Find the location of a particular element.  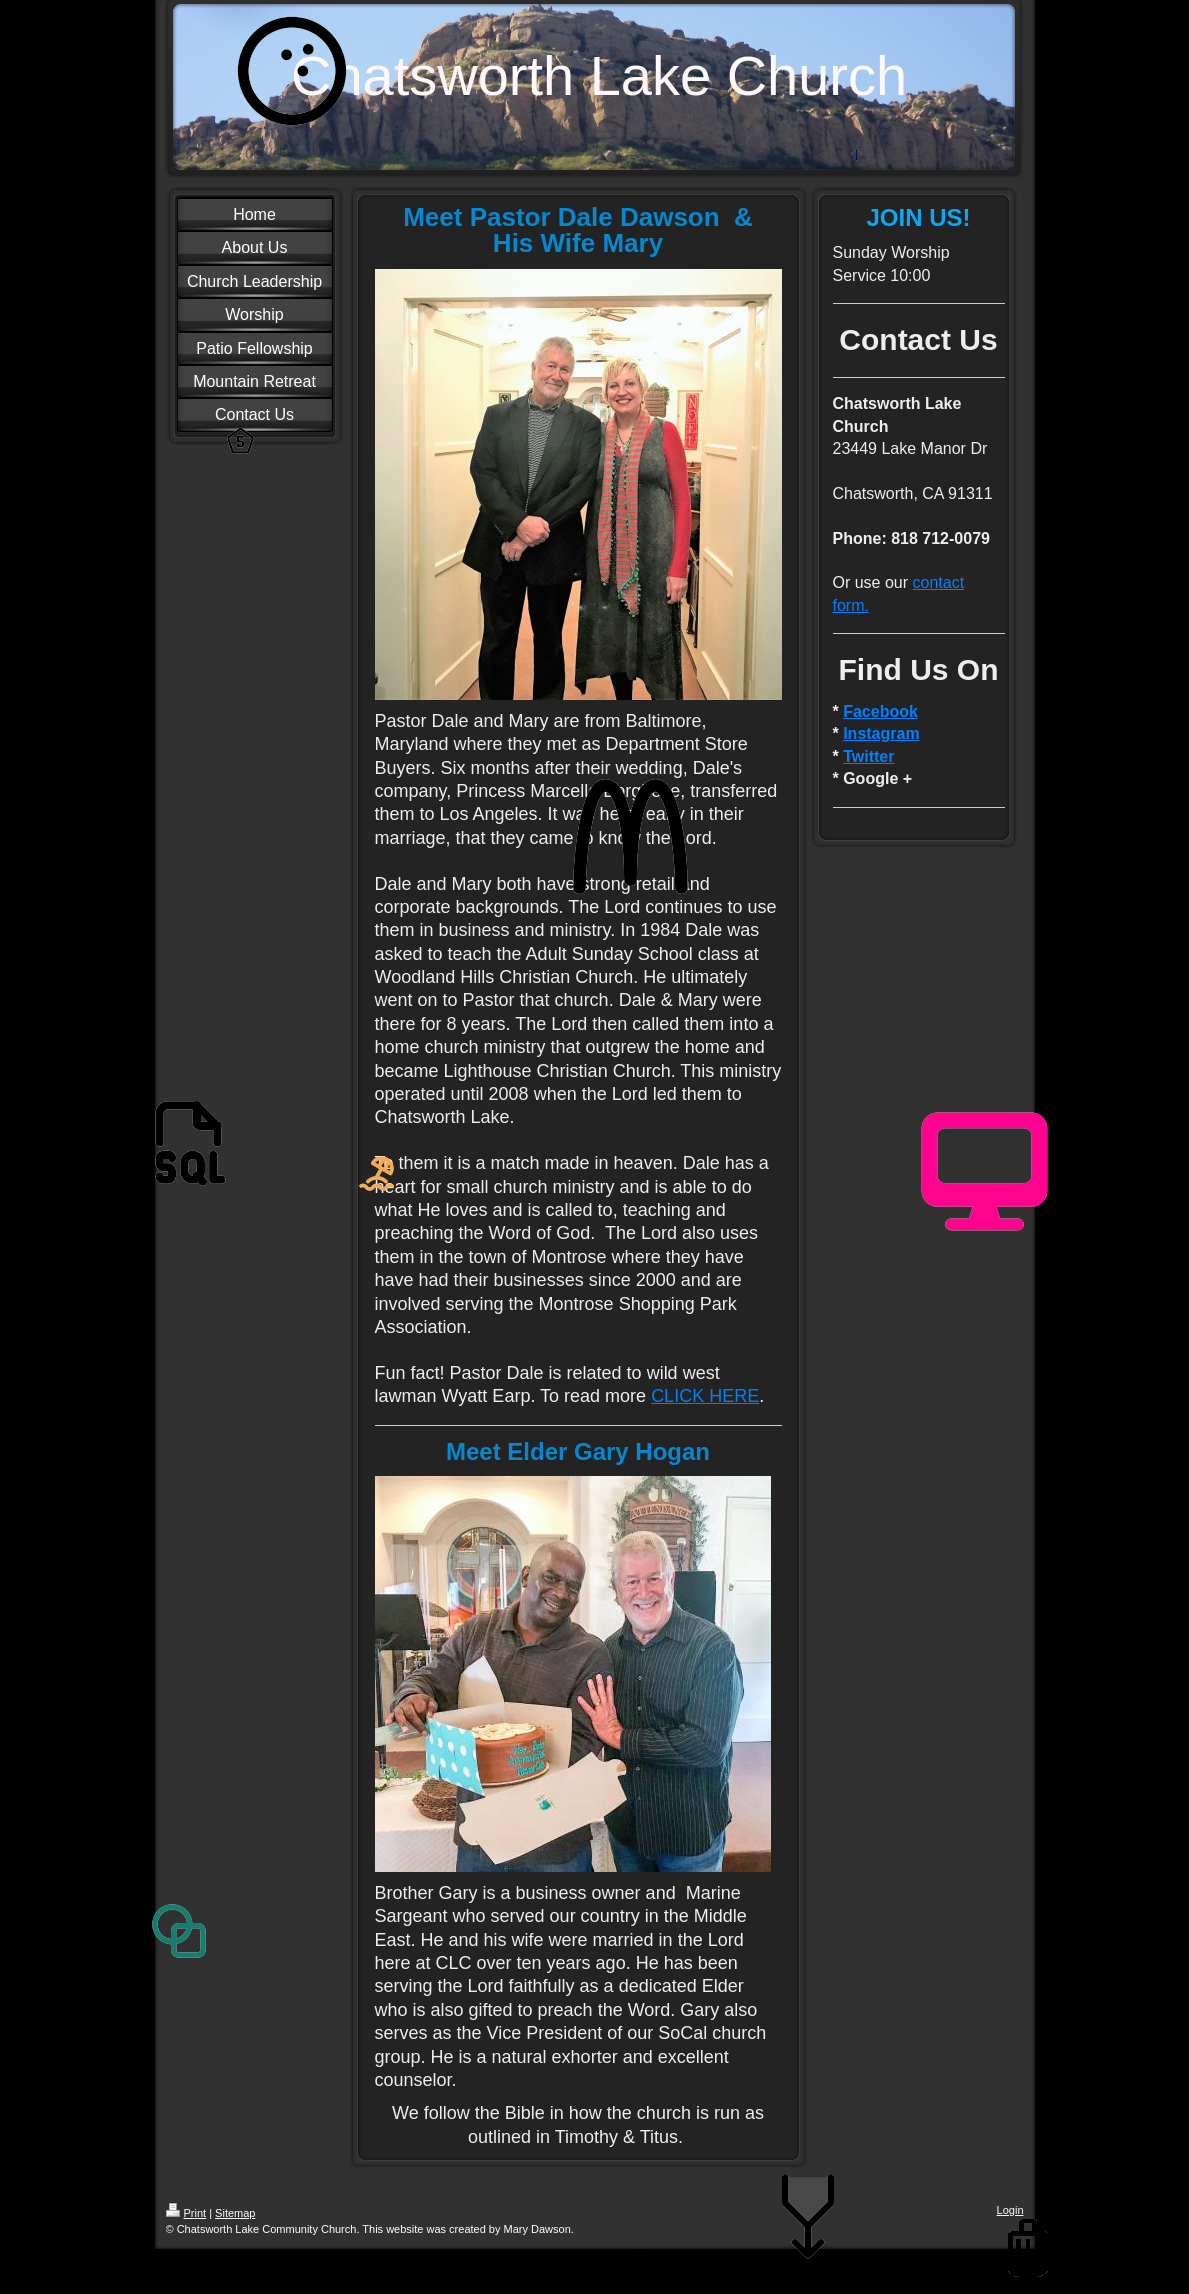

indicates step 5 in a multi-step process is located at coordinates (240, 441).